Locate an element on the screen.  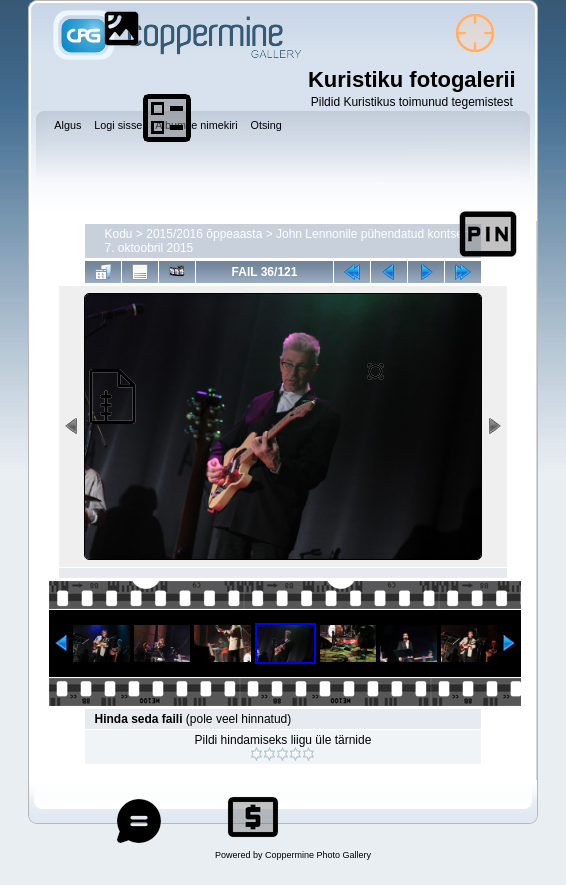
enter or manage your PIN code is located at coordinates (488, 234).